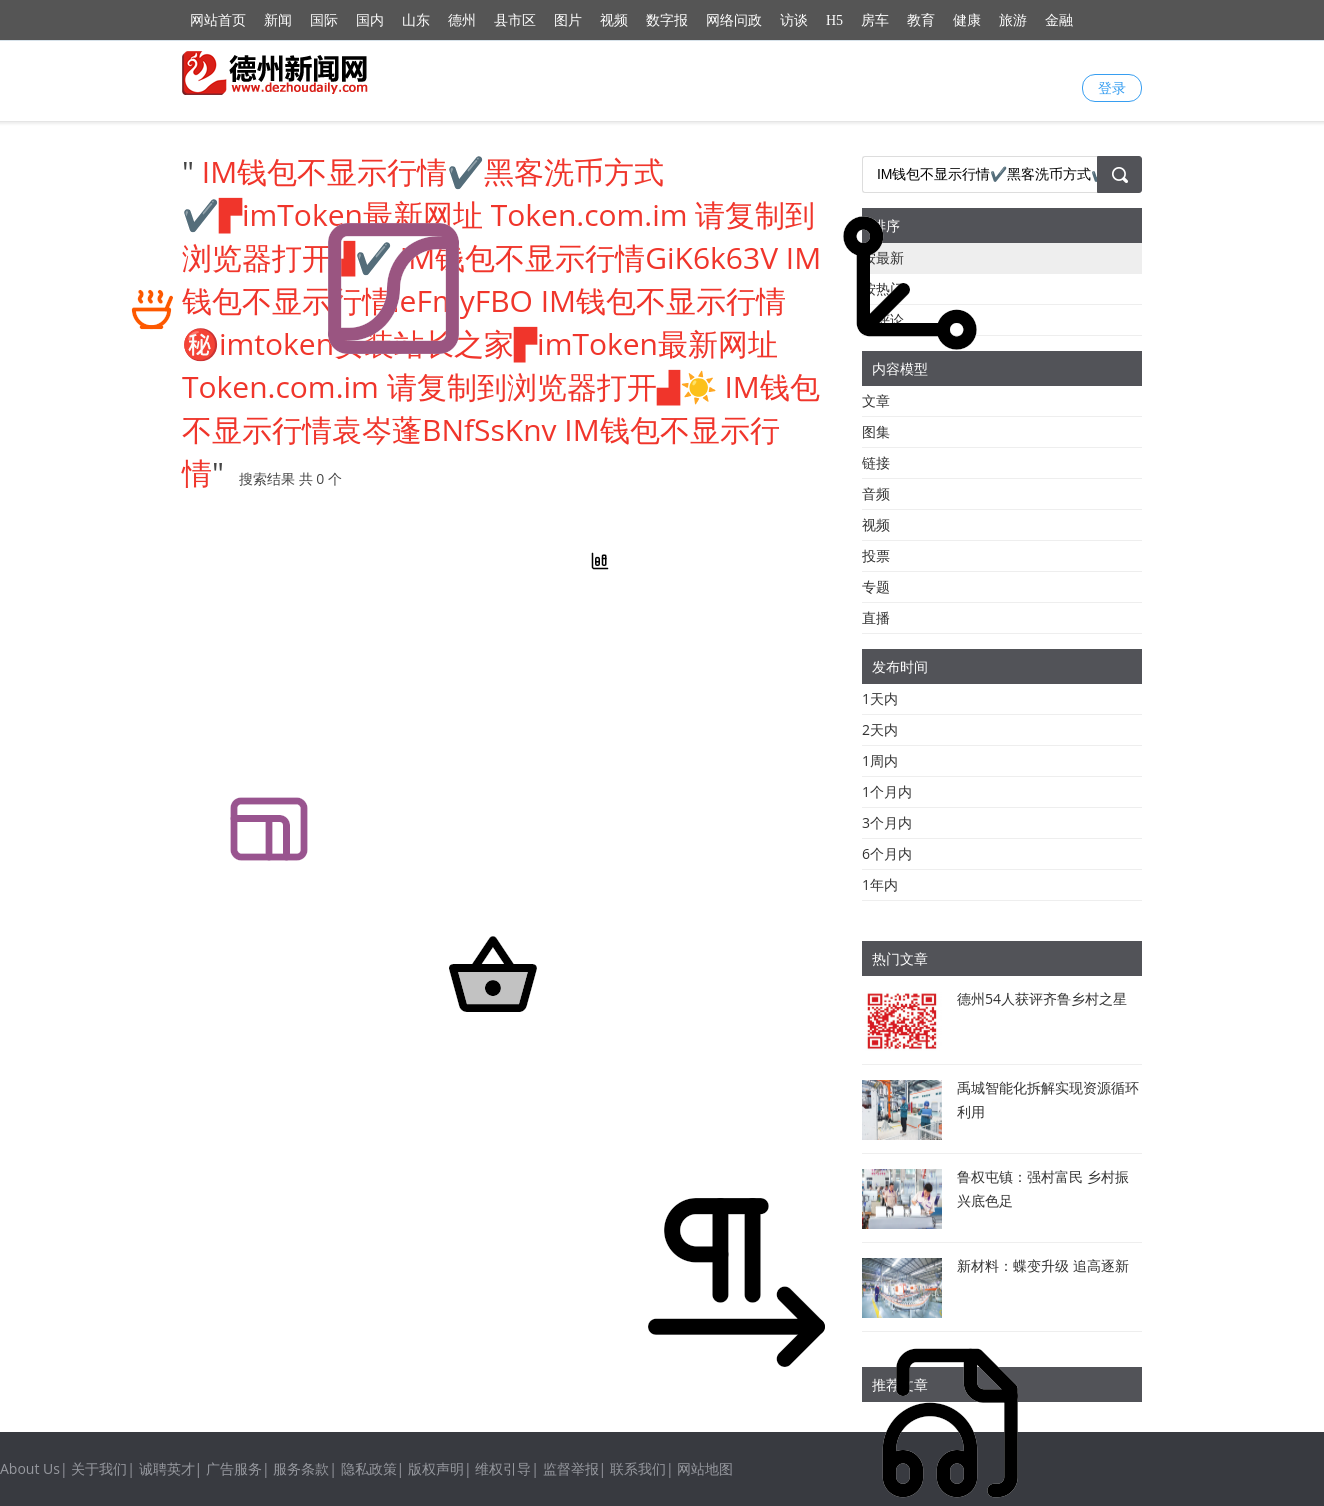 This screenshot has height=1506, width=1324. Describe the element at coordinates (493, 976) in the screenshot. I see `view your shopping basket` at that location.